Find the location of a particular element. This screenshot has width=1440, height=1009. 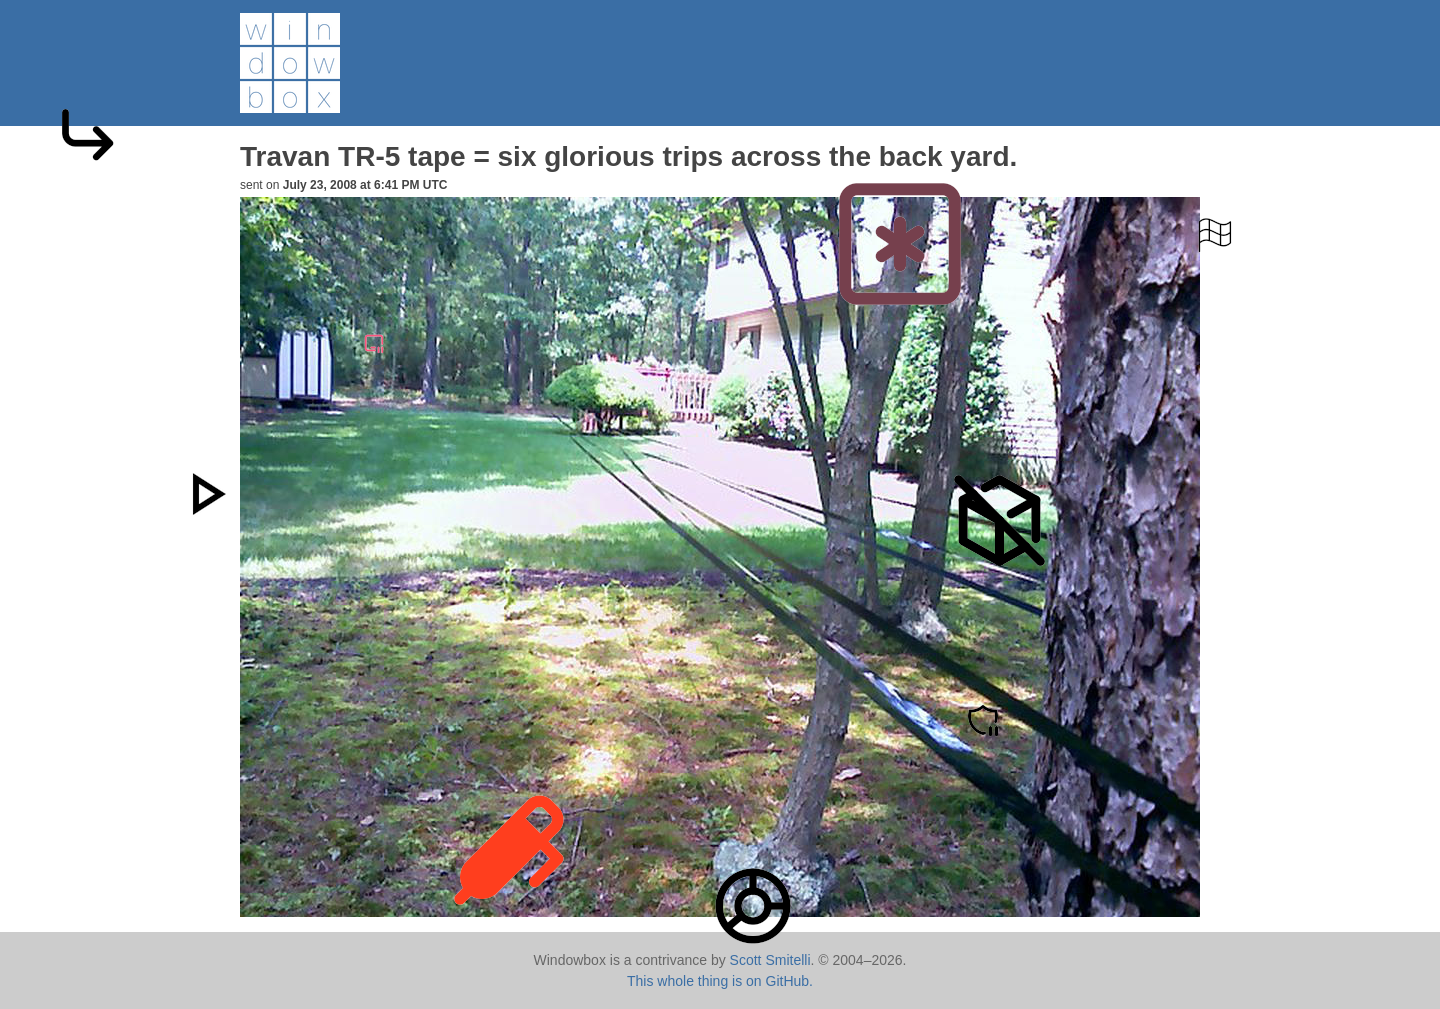

pause media playback on tablet device is located at coordinates (374, 343).